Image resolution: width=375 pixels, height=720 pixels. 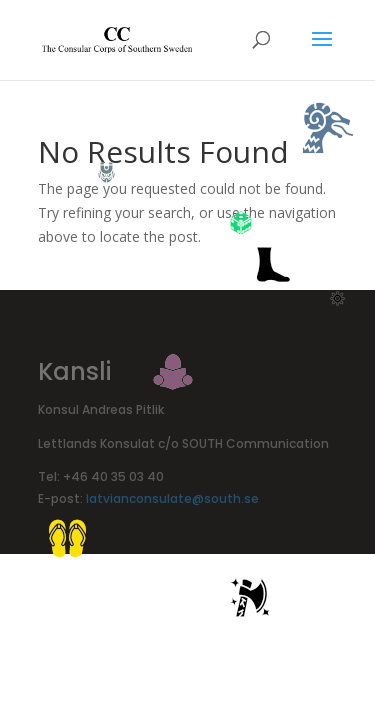 What do you see at coordinates (67, 538) in the screenshot?
I see `browse beach or summer-related content` at bounding box center [67, 538].